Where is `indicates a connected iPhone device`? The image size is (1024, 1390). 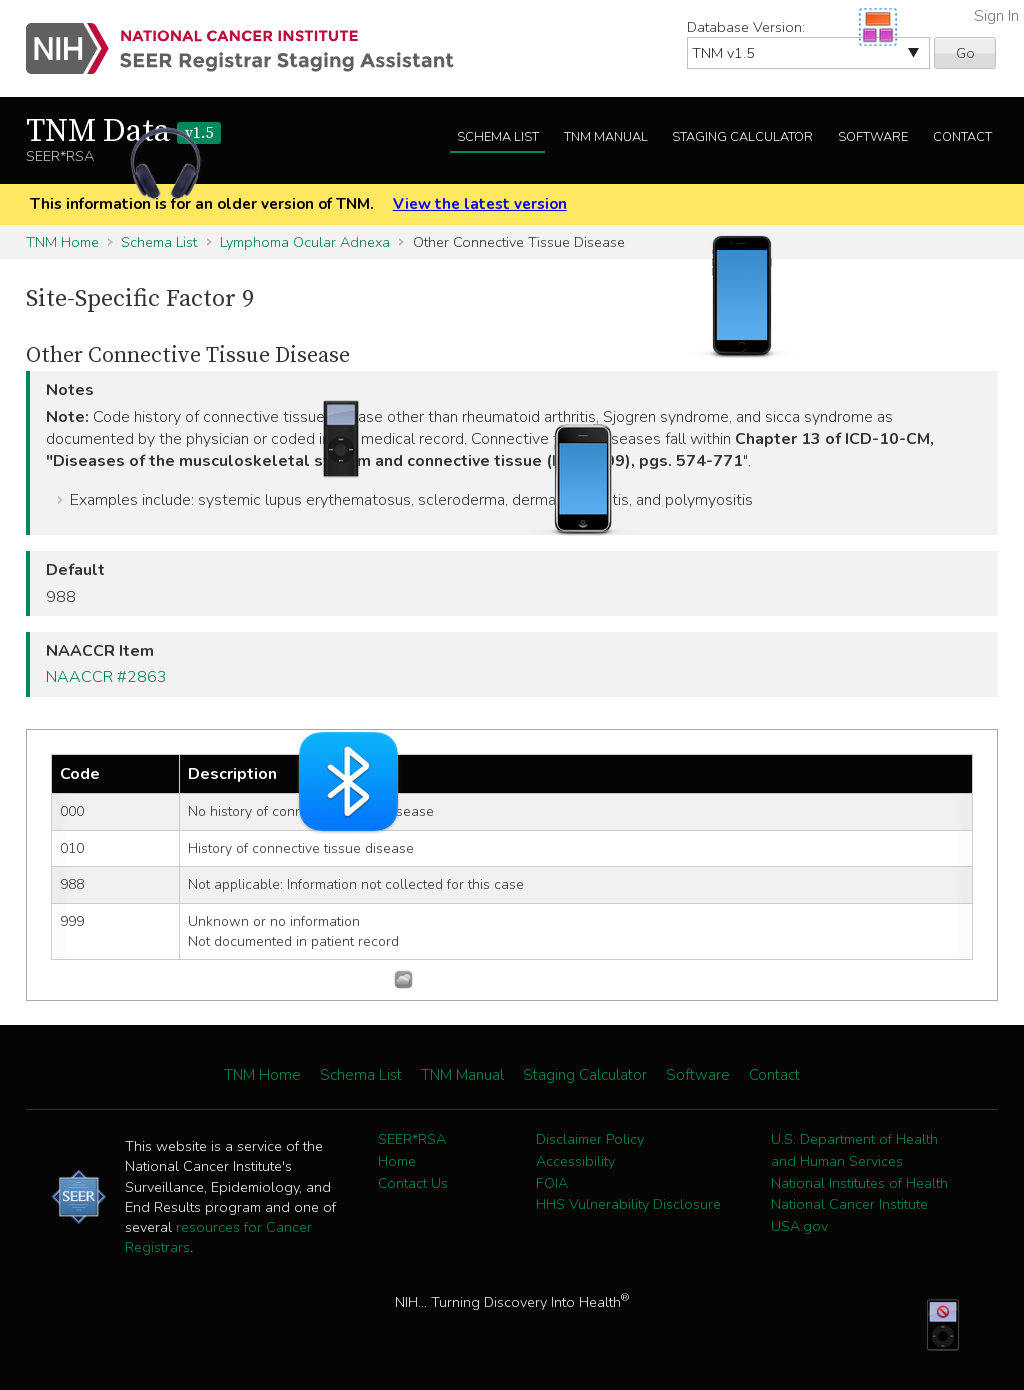 indicates a connected iPhone device is located at coordinates (583, 479).